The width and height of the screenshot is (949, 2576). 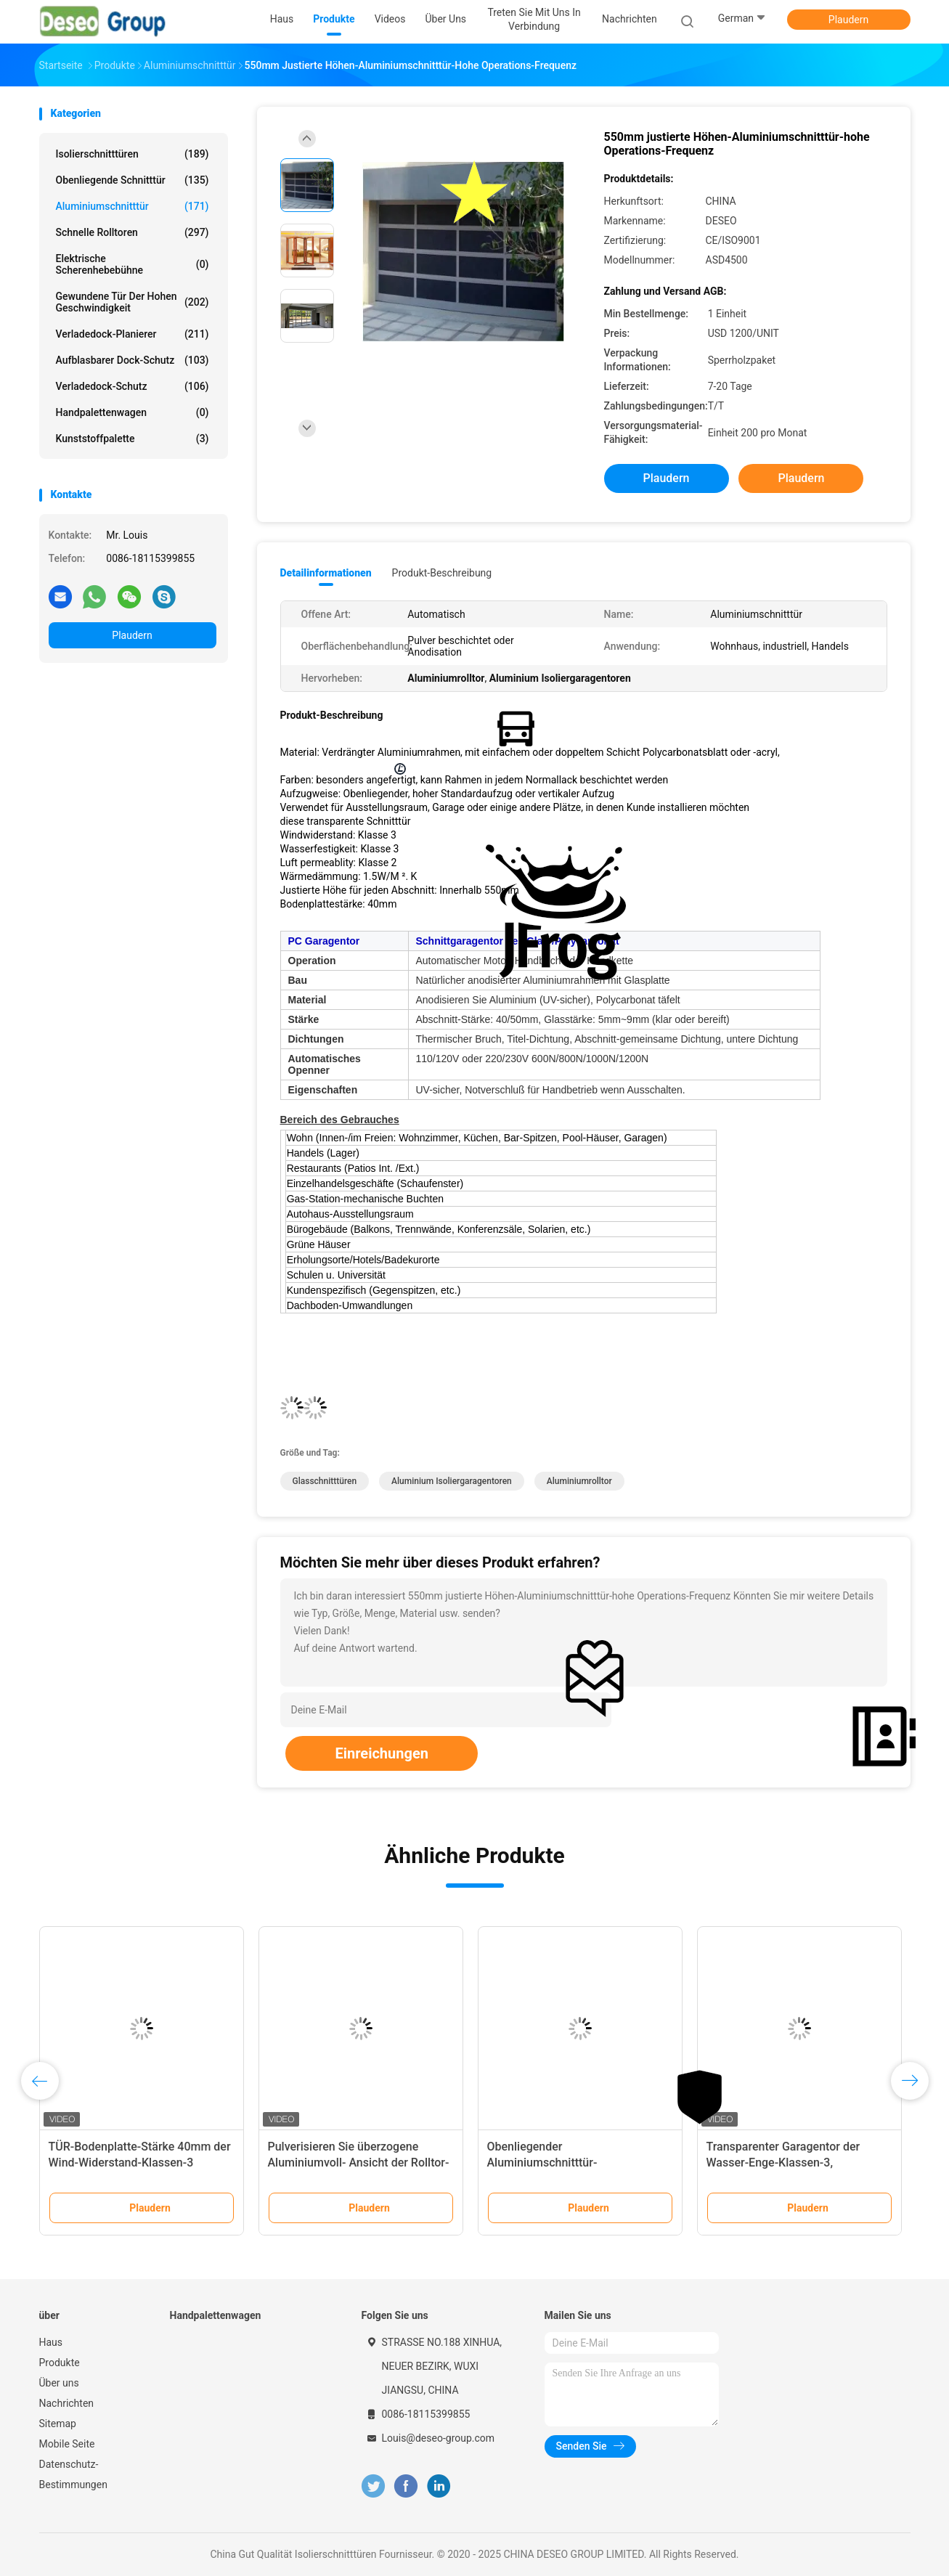 What do you see at coordinates (400, 769) in the screenshot?
I see `linux professional institute logo` at bounding box center [400, 769].